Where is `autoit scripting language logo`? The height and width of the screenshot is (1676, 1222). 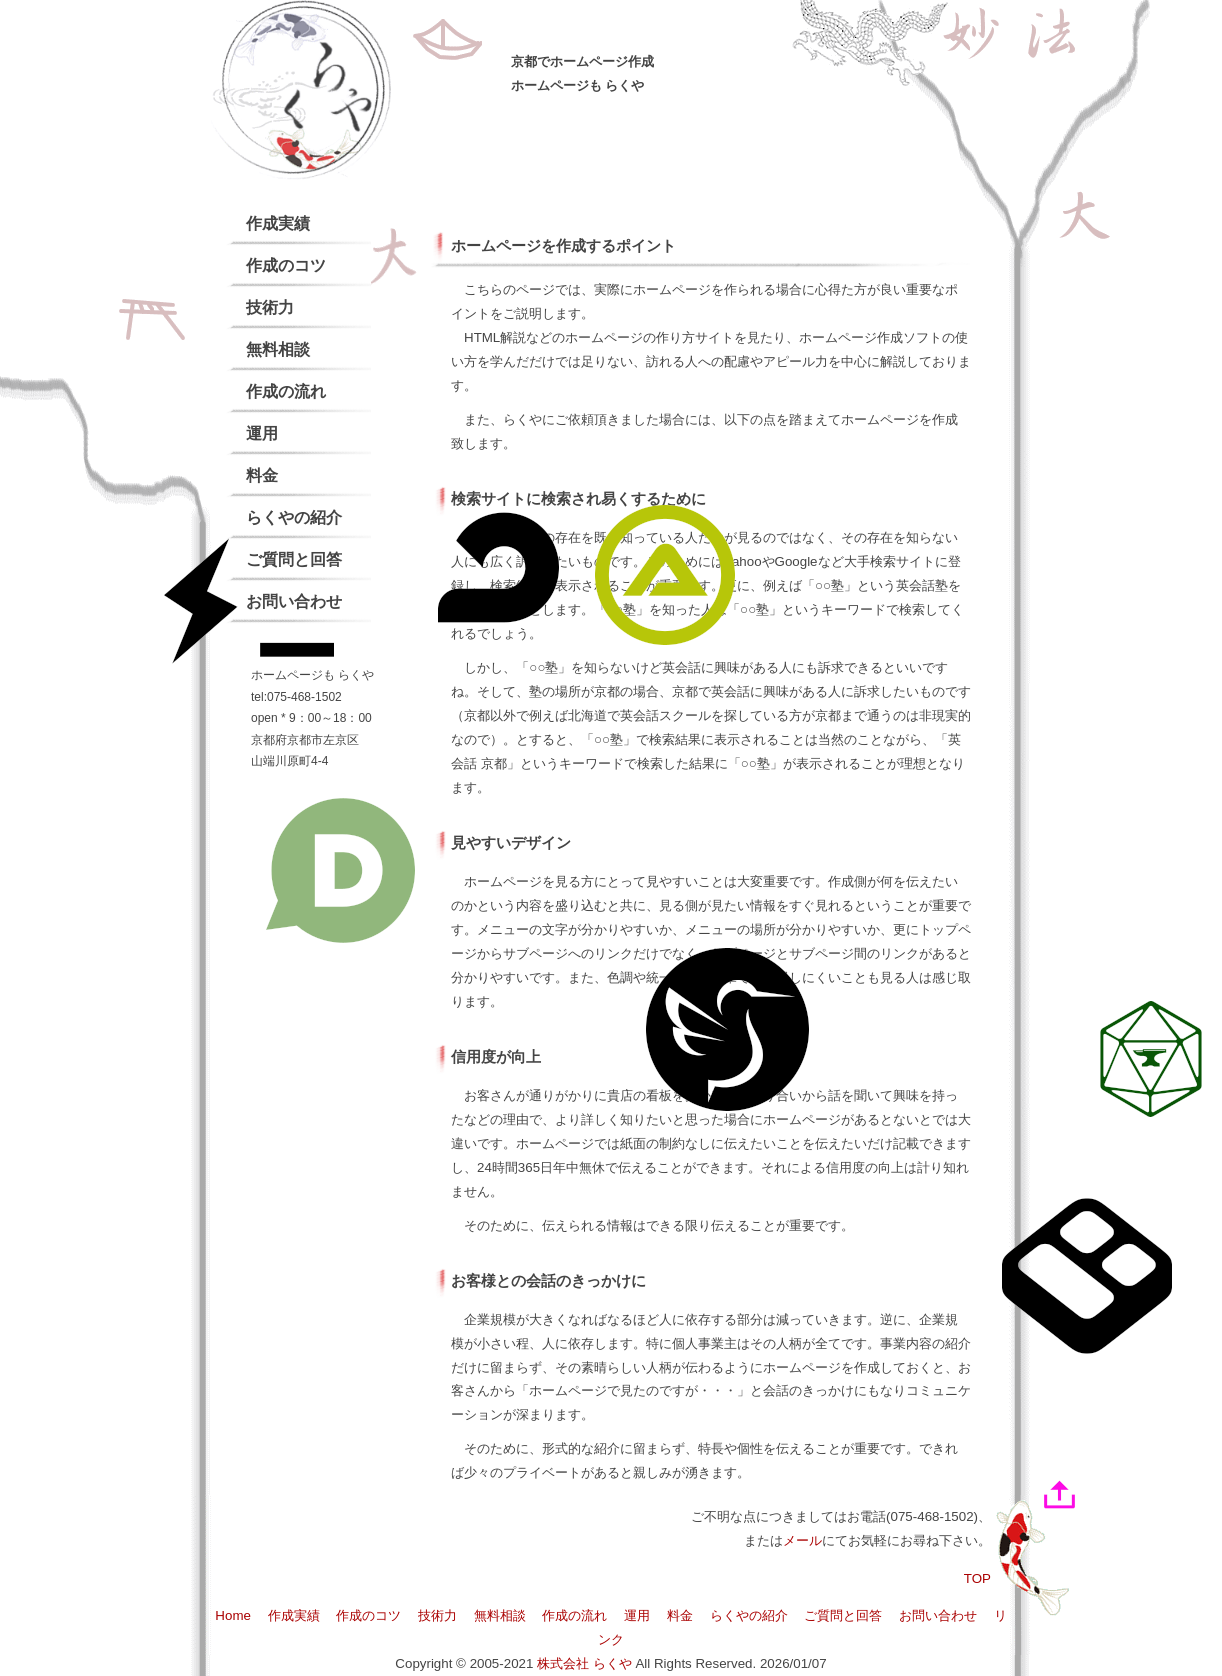
autoit scripting language logo is located at coordinates (665, 575).